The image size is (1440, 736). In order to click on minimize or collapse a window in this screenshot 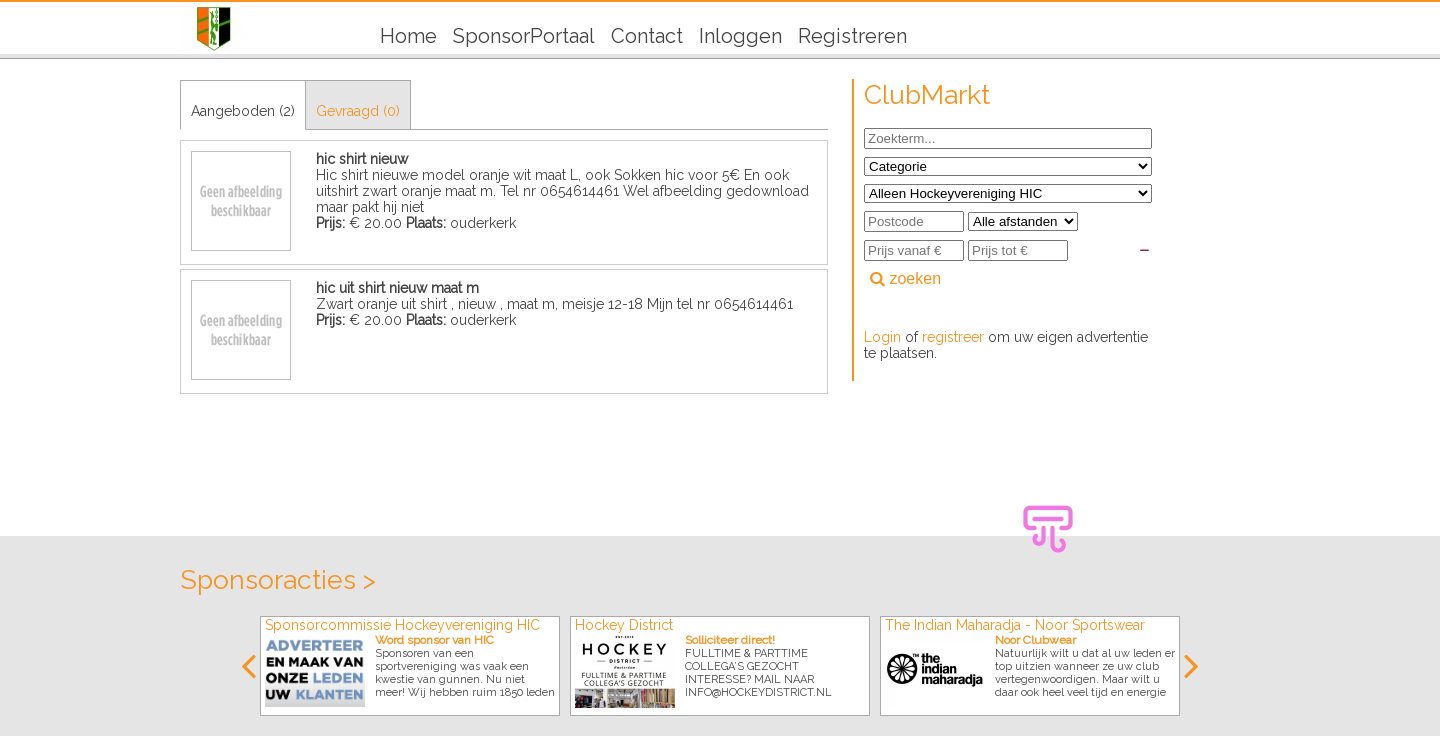, I will do `click(1144, 249)`.